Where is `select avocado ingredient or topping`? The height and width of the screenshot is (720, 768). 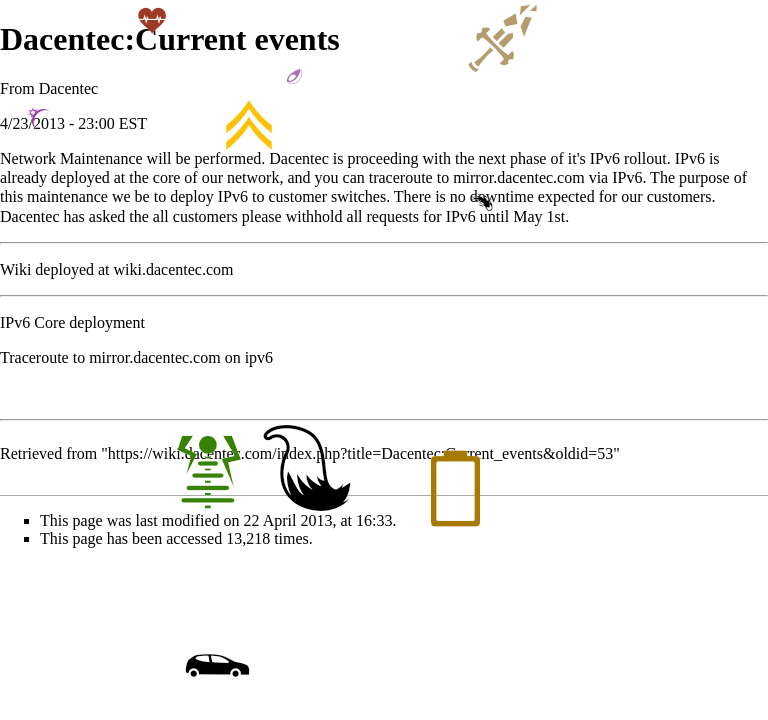
select avocado ingredient or topping is located at coordinates (294, 76).